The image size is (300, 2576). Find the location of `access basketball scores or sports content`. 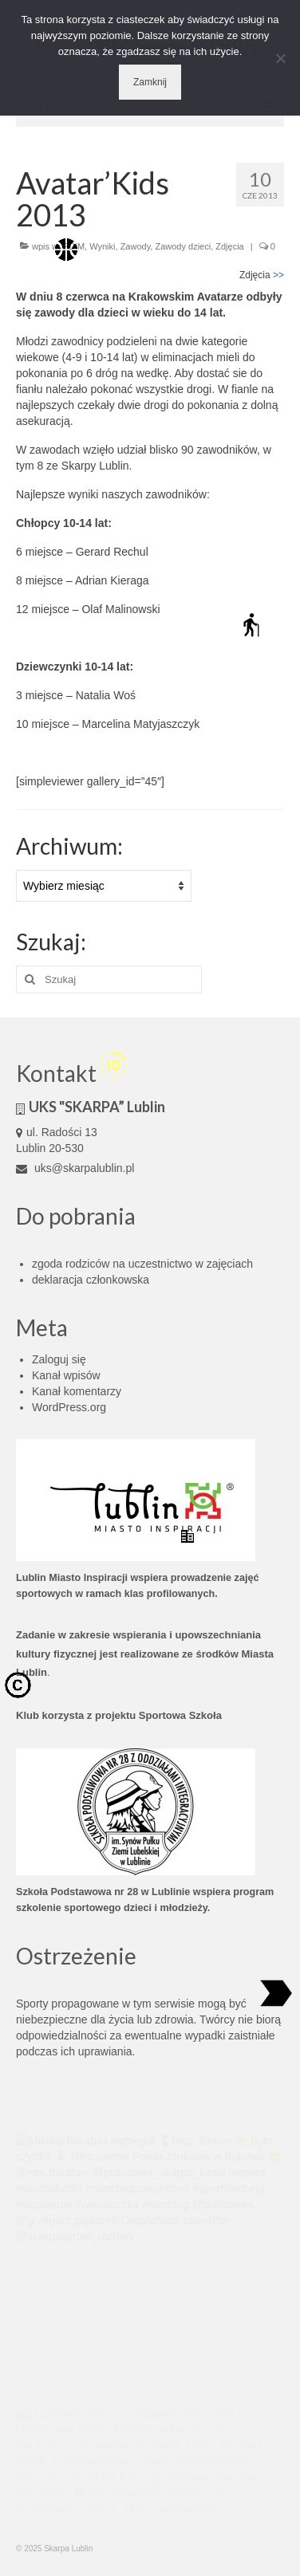

access basketball scores or sports content is located at coordinates (66, 250).